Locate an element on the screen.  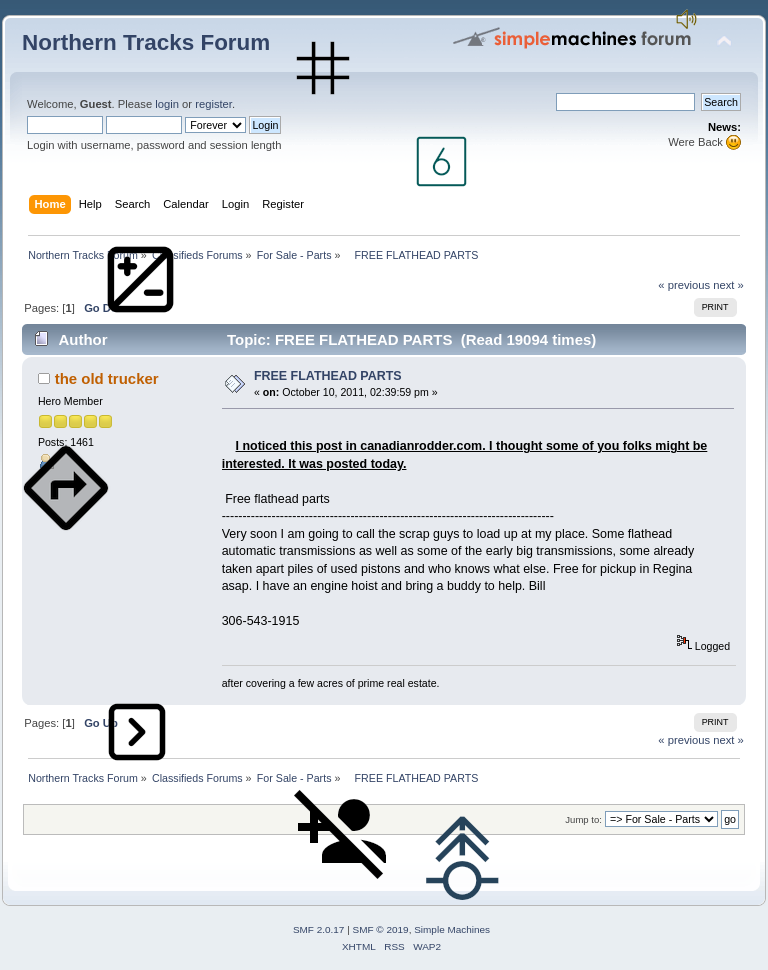
get directions to a location is located at coordinates (66, 488).